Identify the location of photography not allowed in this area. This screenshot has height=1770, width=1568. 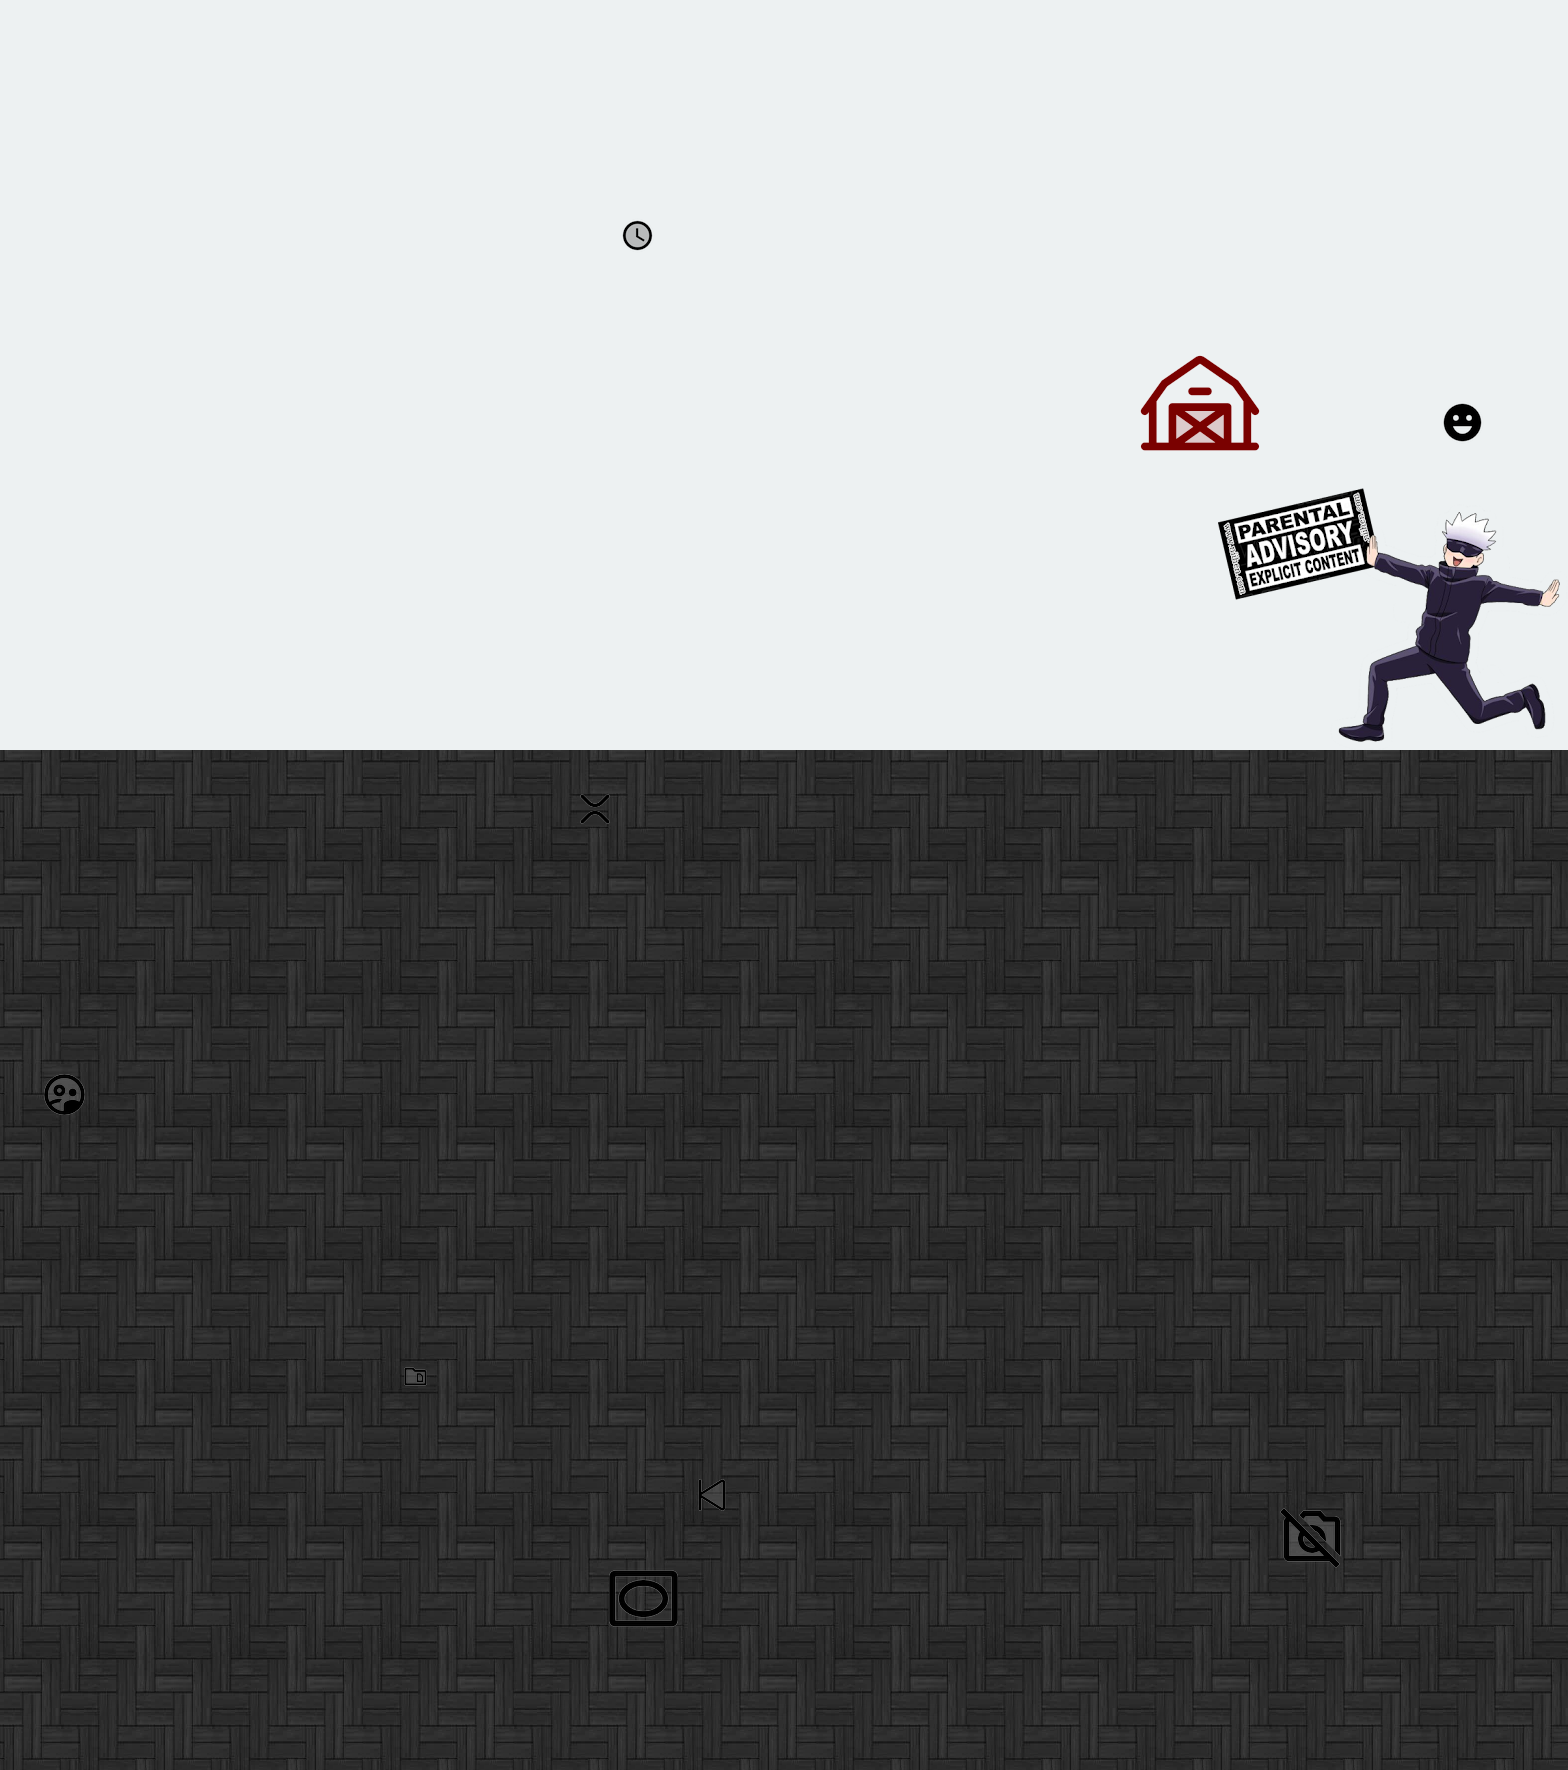
(1312, 1536).